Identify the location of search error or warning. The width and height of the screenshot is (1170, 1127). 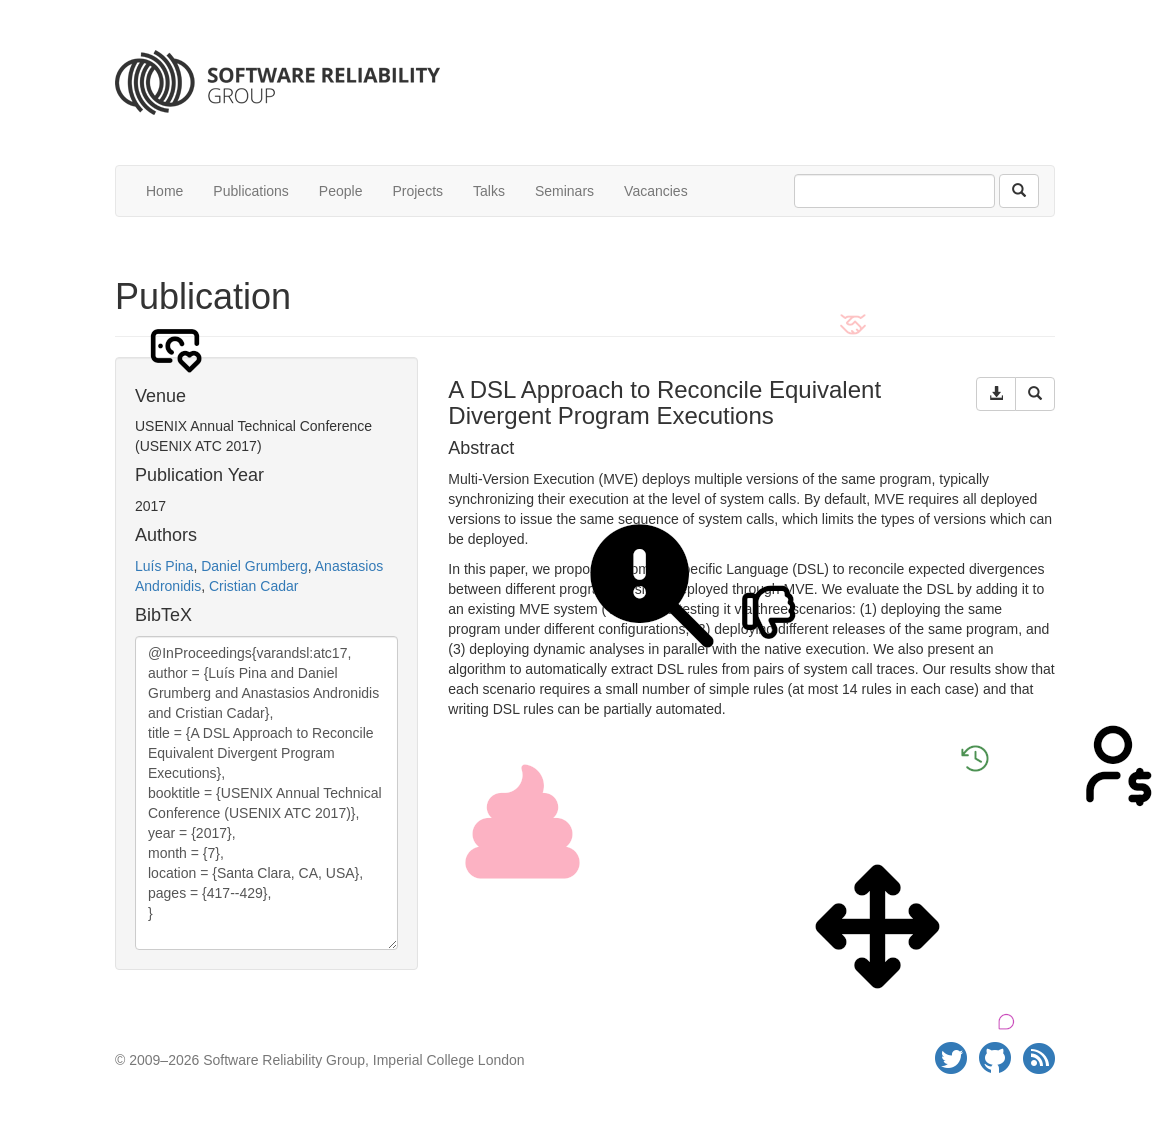
(652, 586).